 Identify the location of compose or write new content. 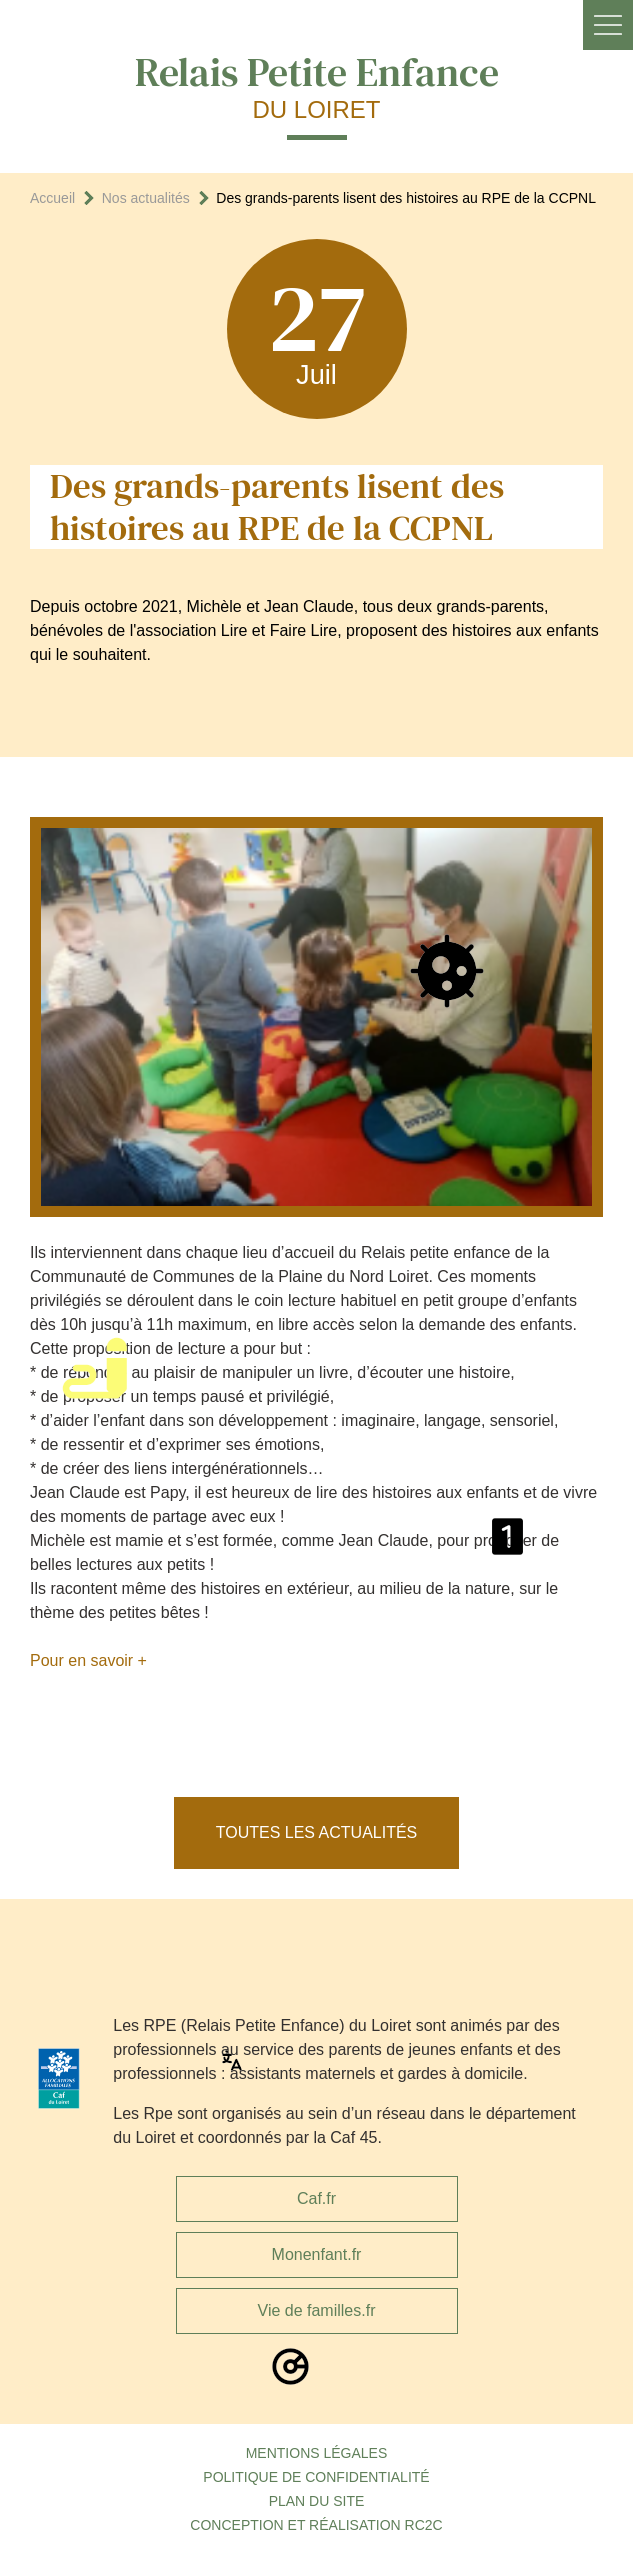
(96, 1371).